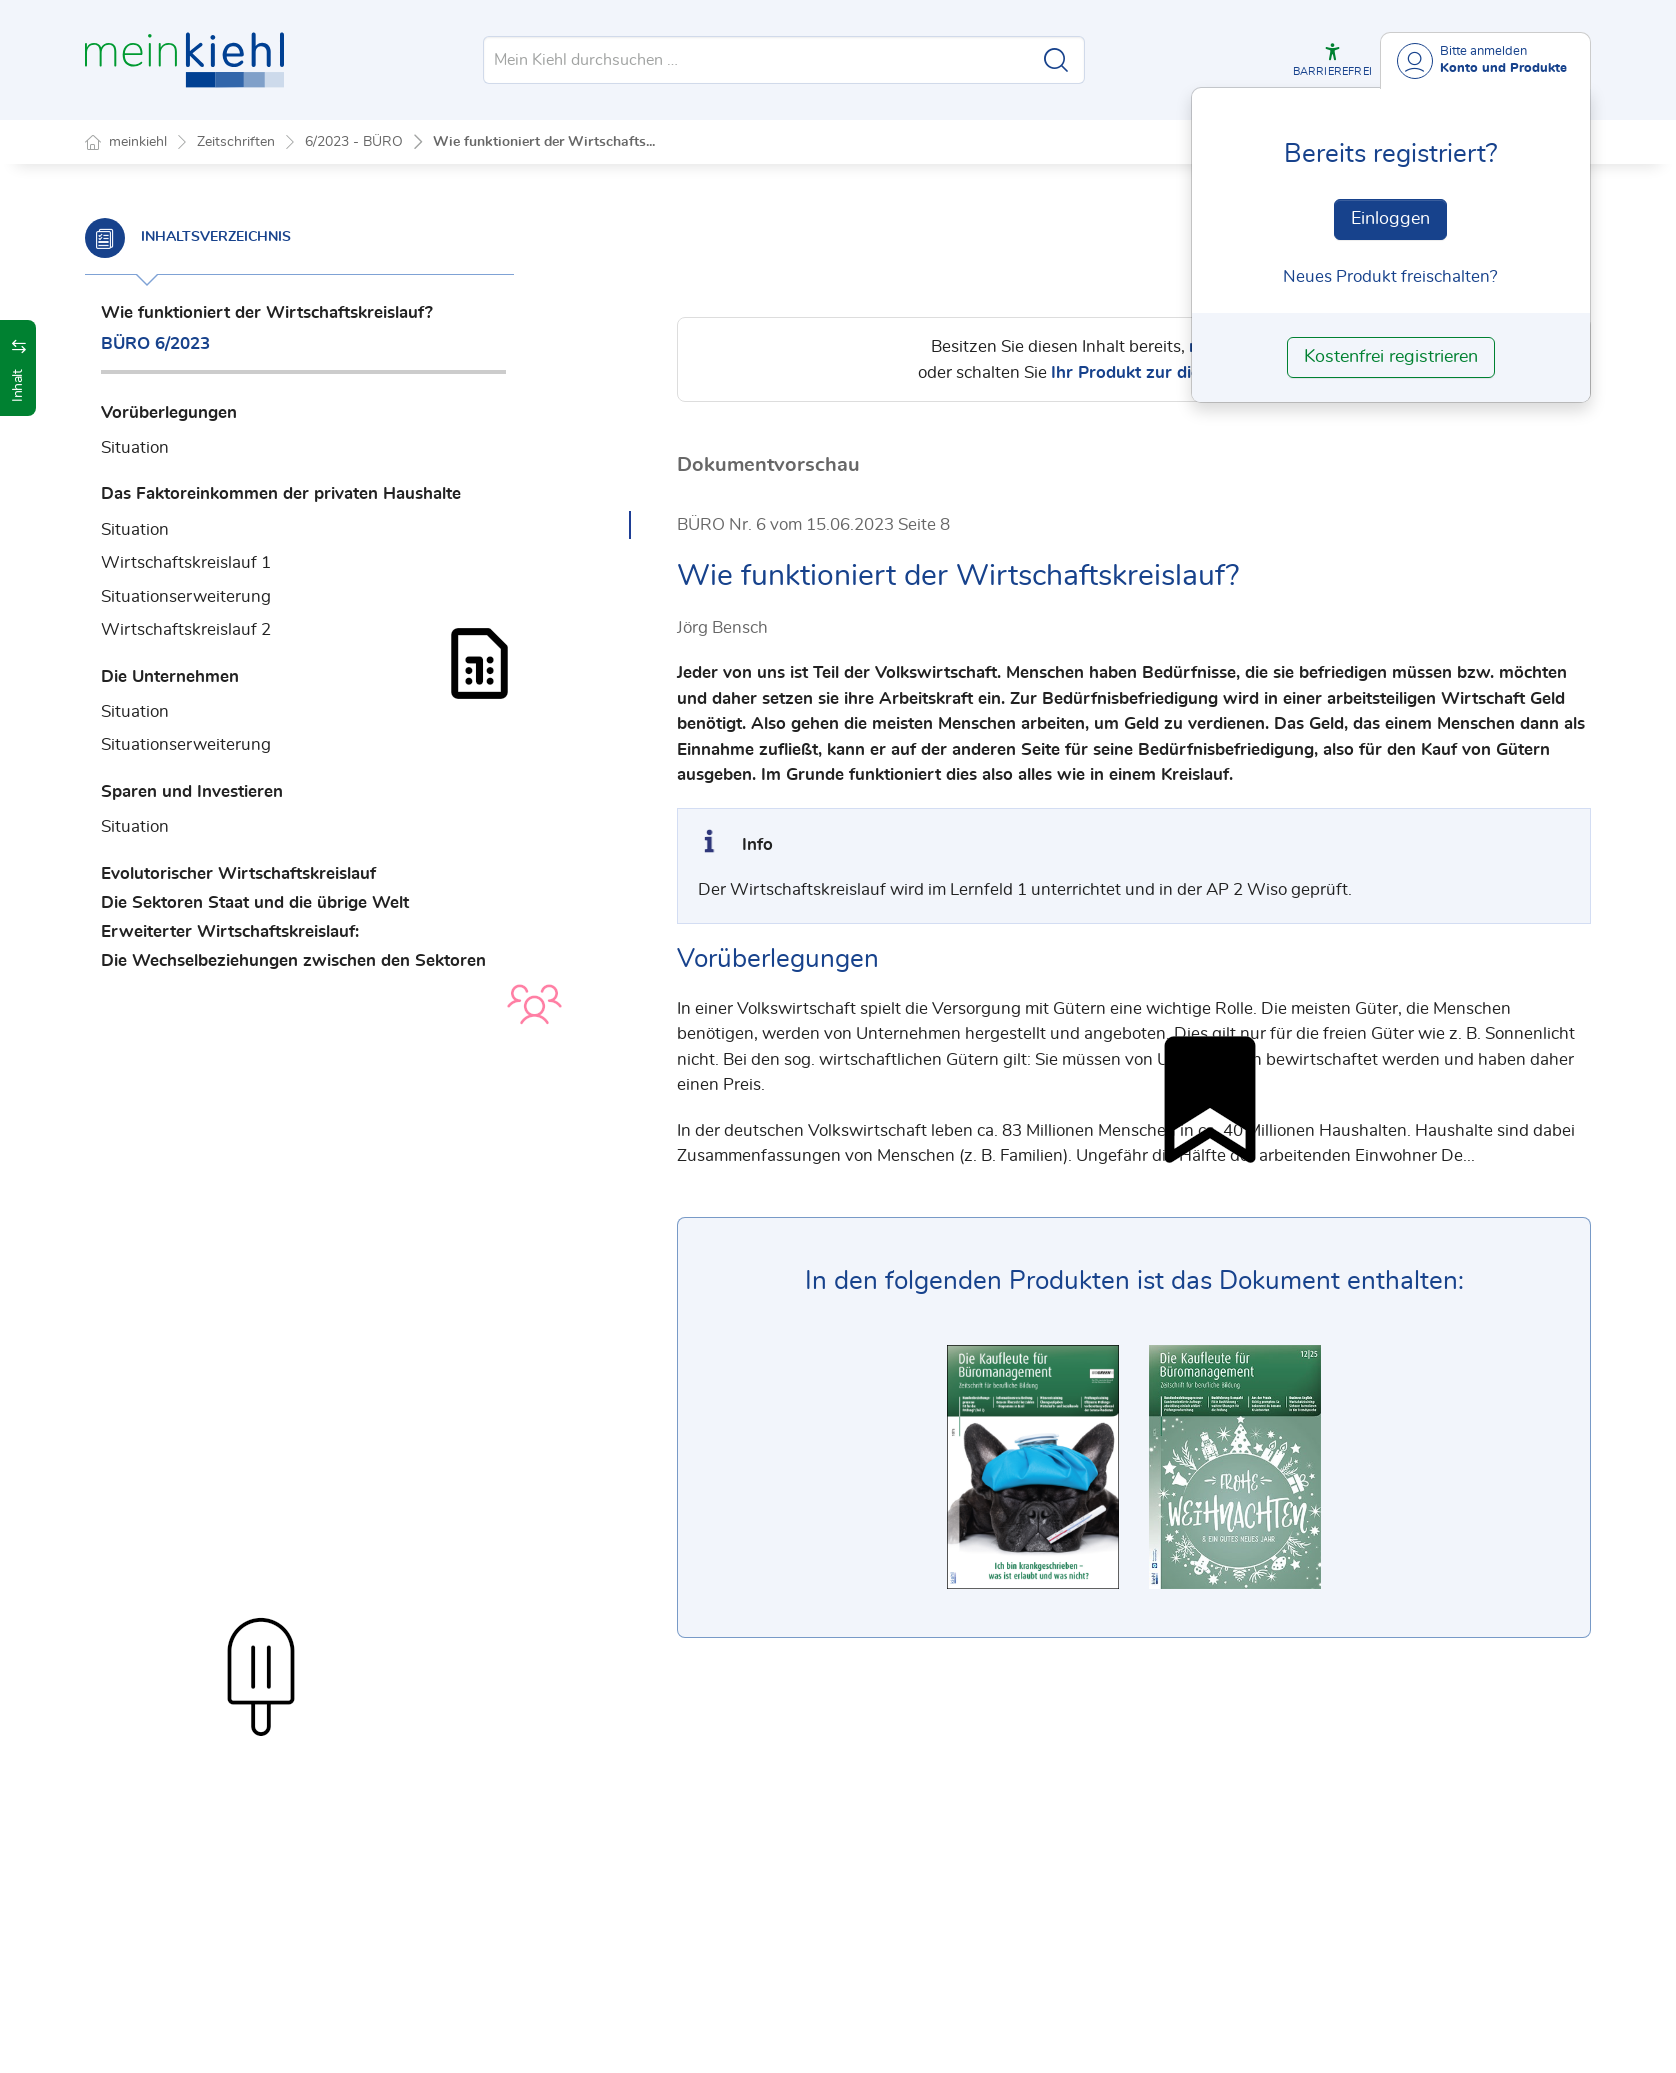 The width and height of the screenshot is (1676, 2073). Describe the element at coordinates (1210, 1097) in the screenshot. I see `save this item for later` at that location.